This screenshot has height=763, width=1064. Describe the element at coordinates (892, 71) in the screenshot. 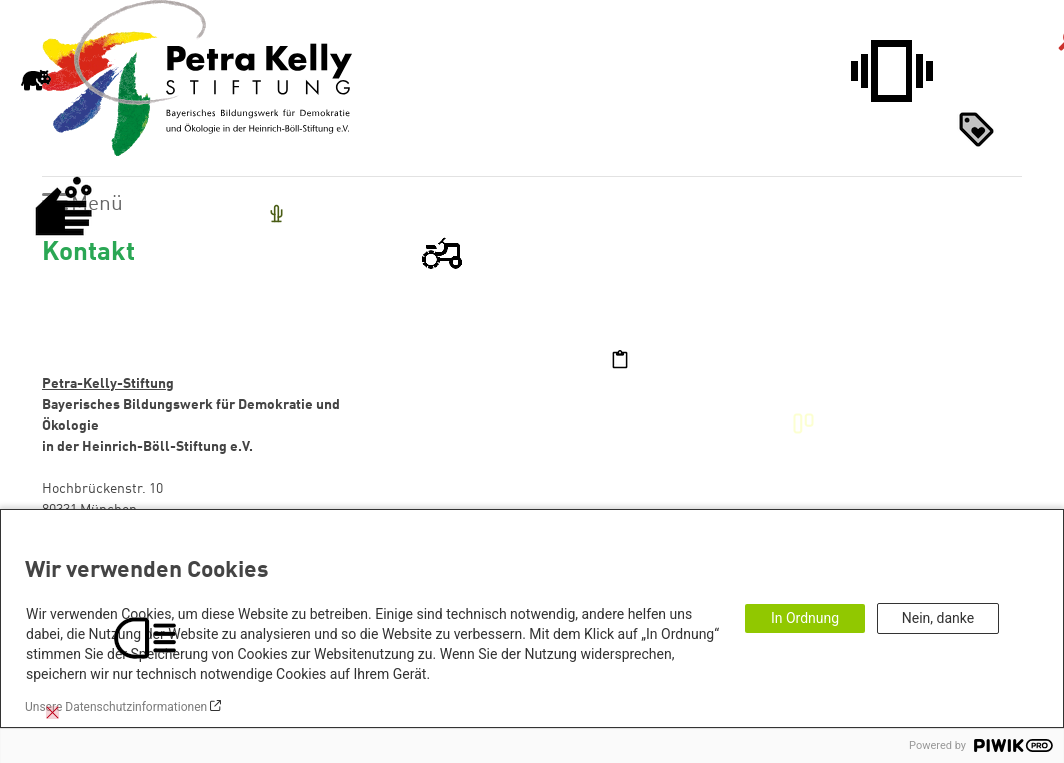

I see `enable vibration mode for notifications` at that location.